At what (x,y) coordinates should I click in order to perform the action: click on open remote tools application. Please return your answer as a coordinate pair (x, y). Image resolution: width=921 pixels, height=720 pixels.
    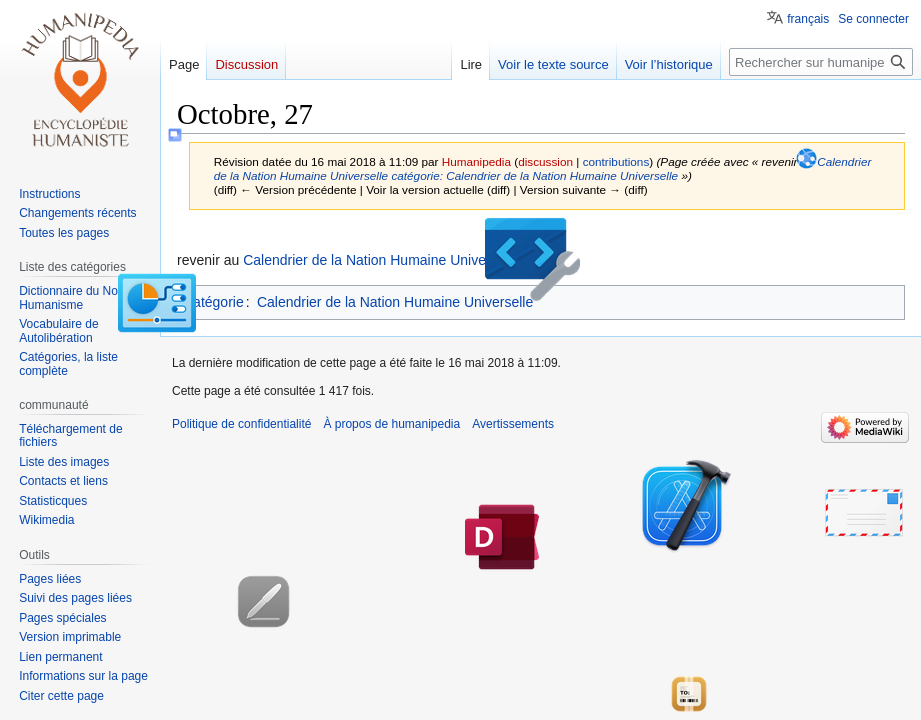
    Looking at the image, I should click on (532, 255).